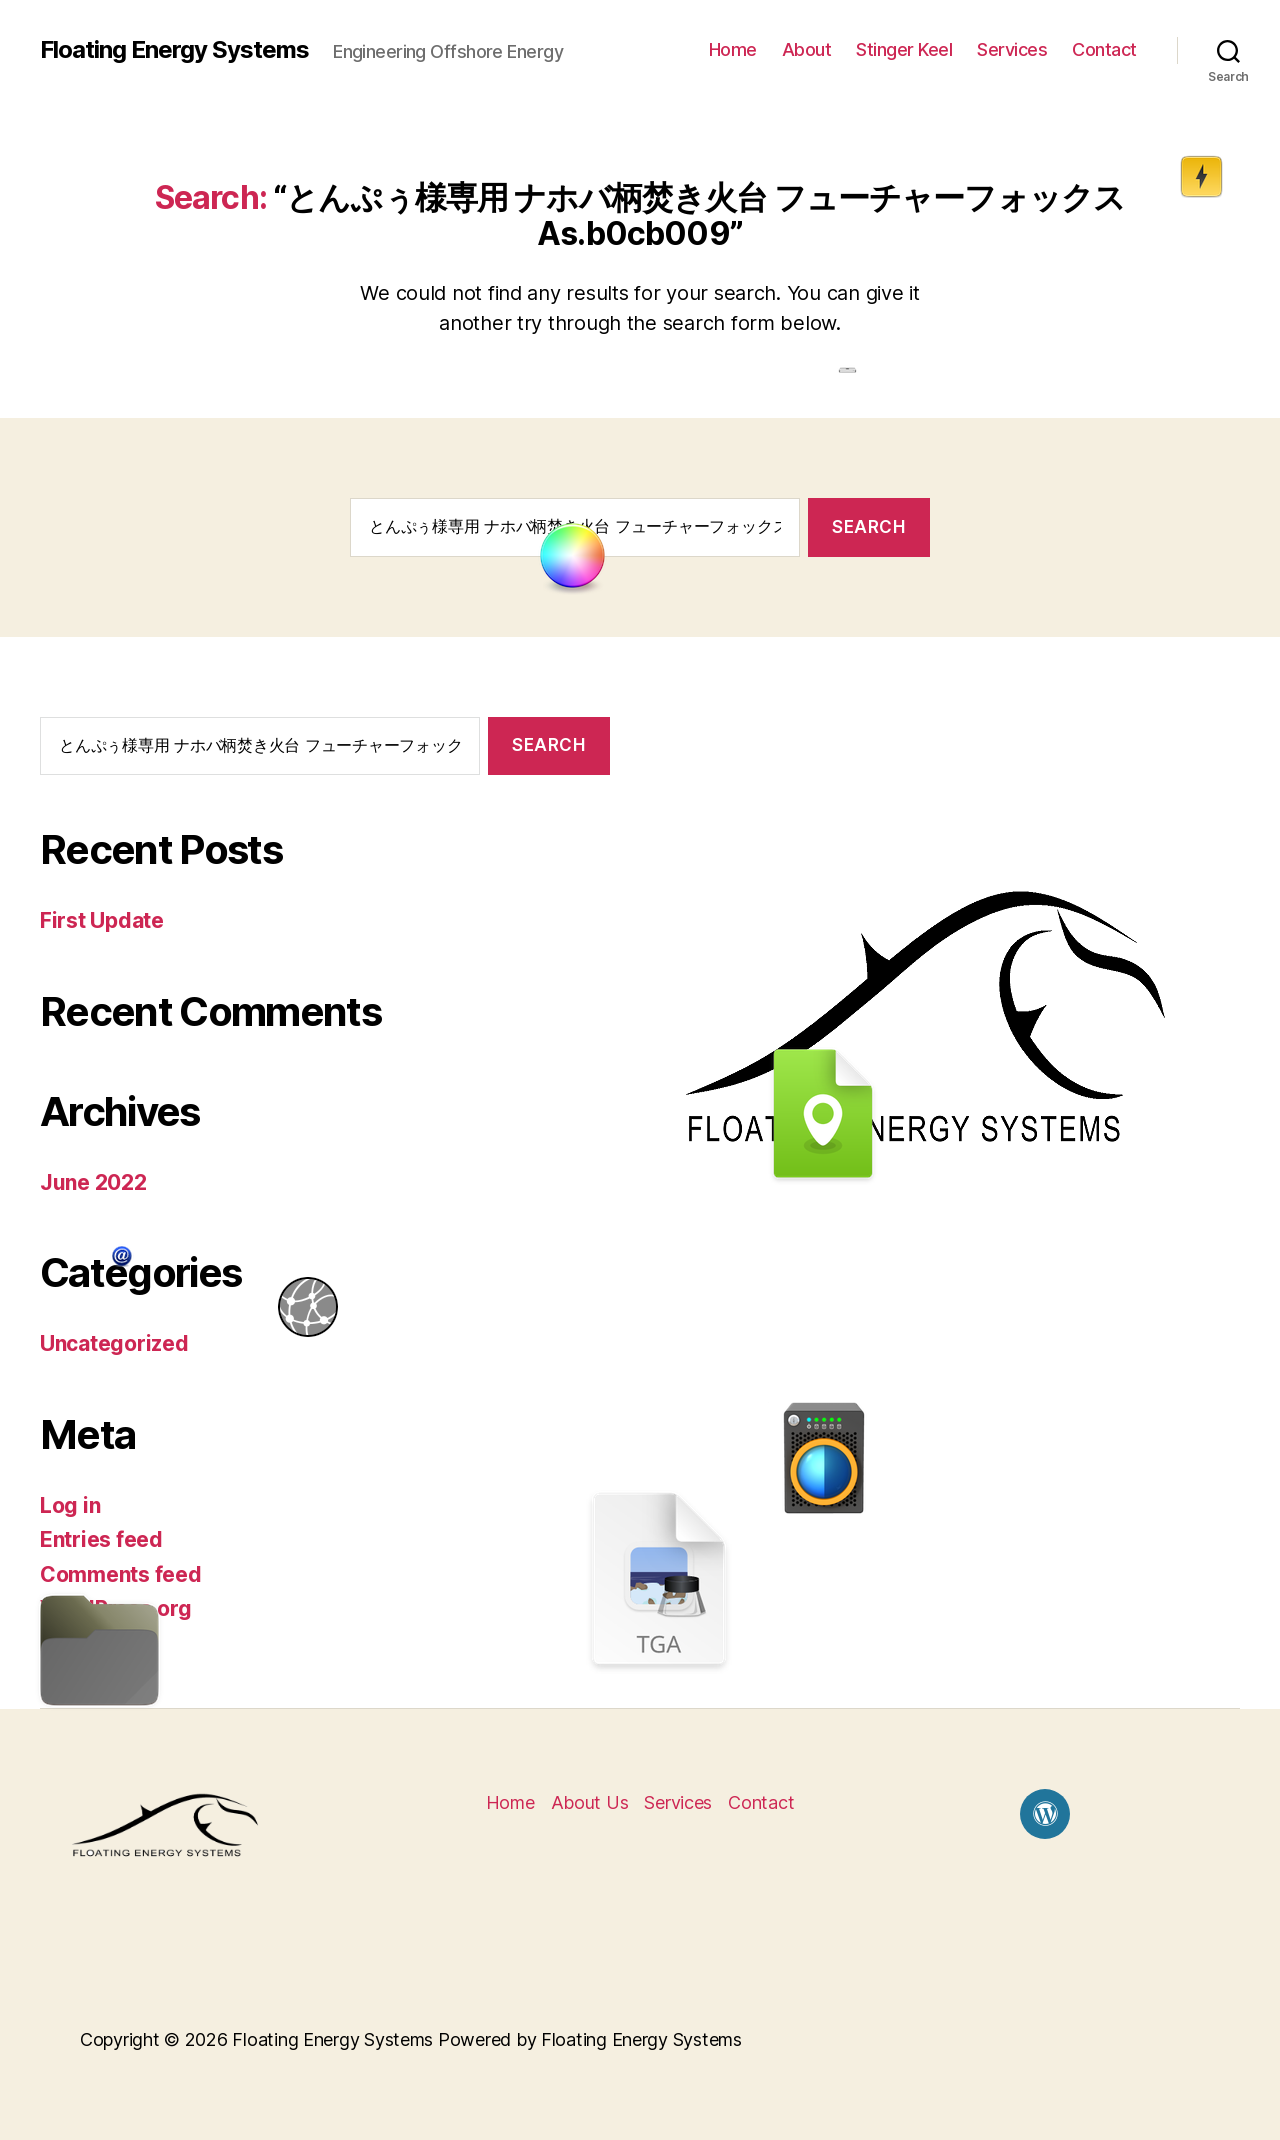 The image size is (1280, 2140). What do you see at coordinates (308, 1307) in the screenshot?
I see `access network locations in the sidebar` at bounding box center [308, 1307].